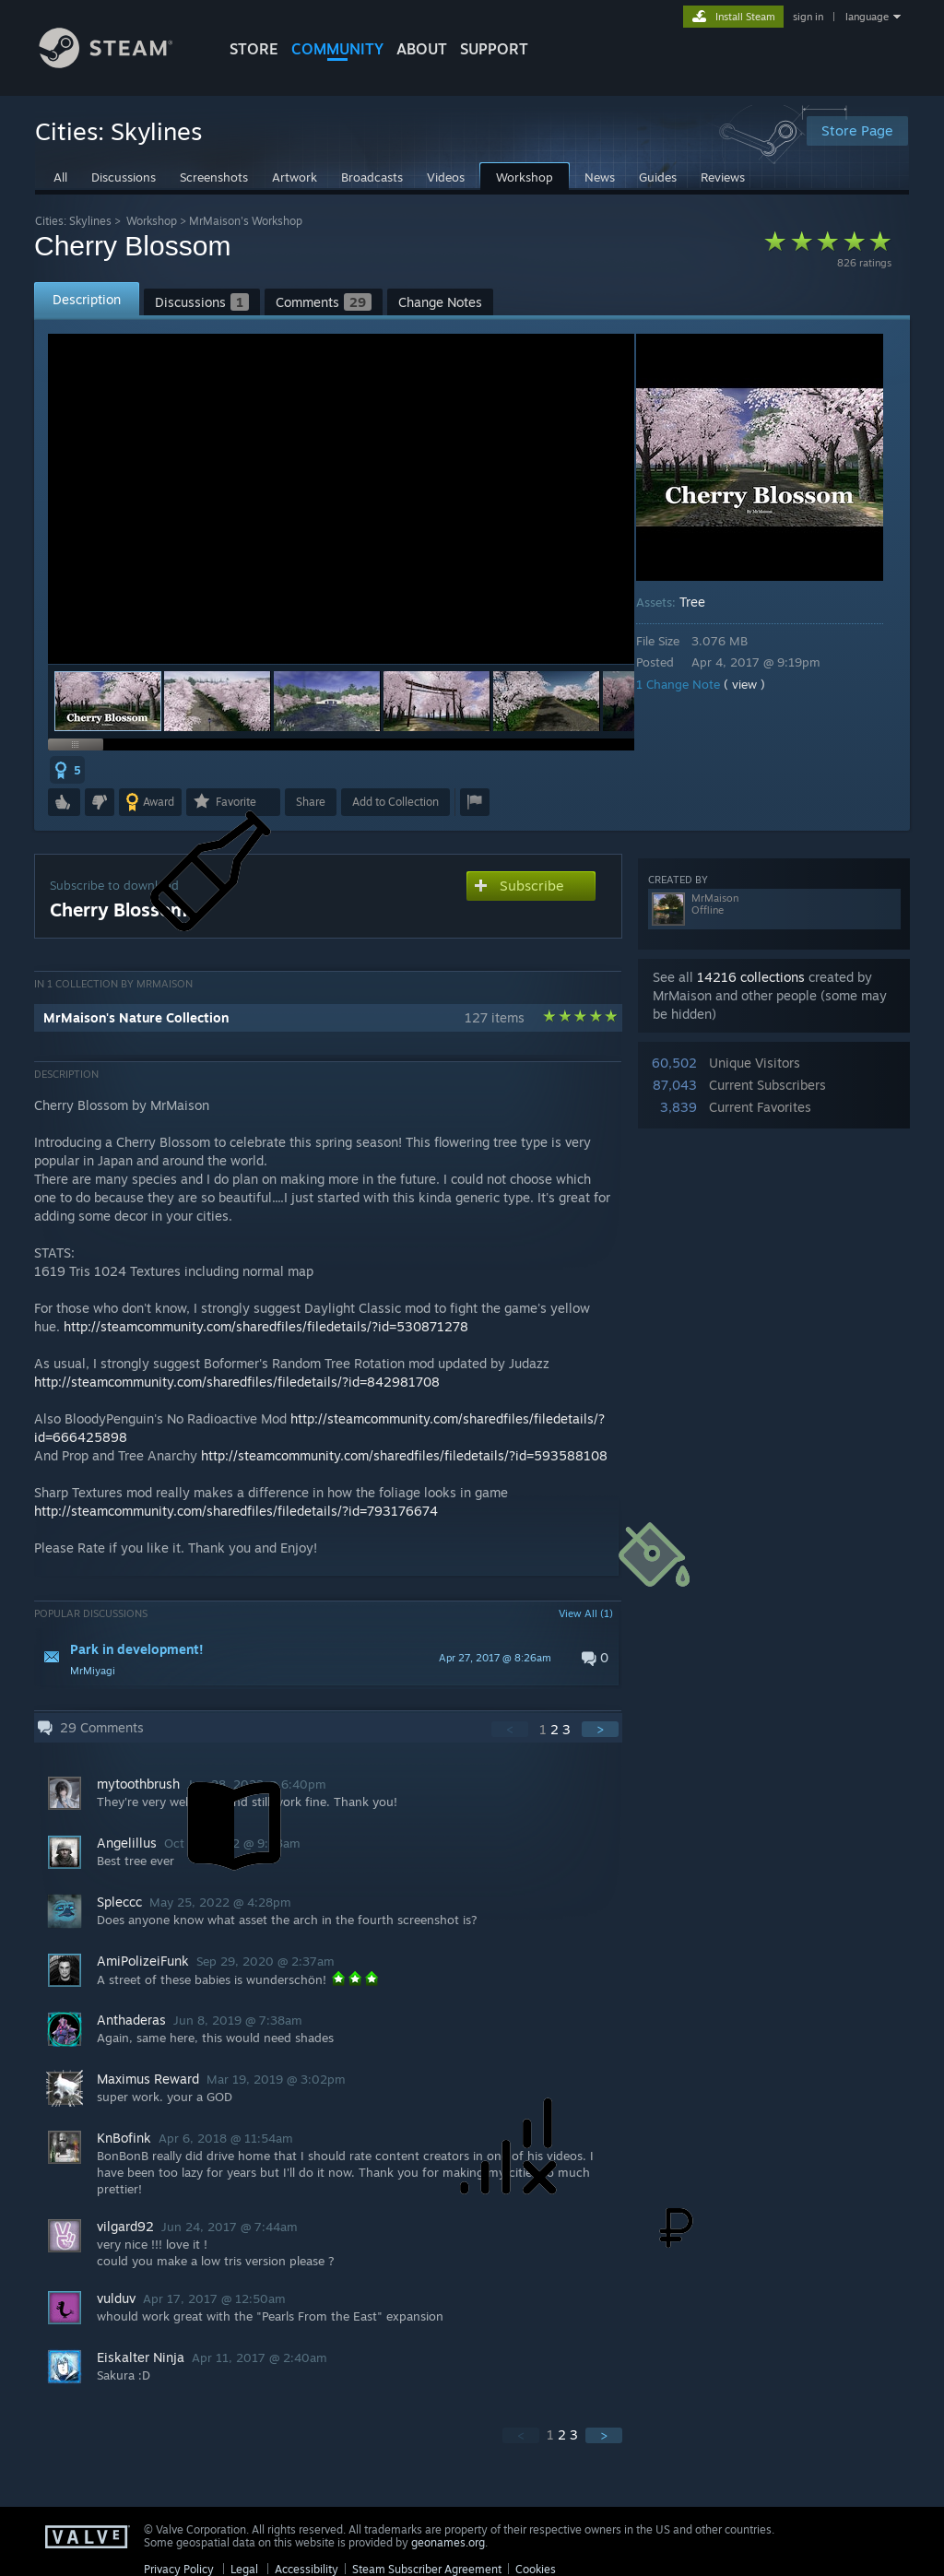 The width and height of the screenshot is (944, 2576). Describe the element at coordinates (510, 2152) in the screenshot. I see `no cellular signal available` at that location.